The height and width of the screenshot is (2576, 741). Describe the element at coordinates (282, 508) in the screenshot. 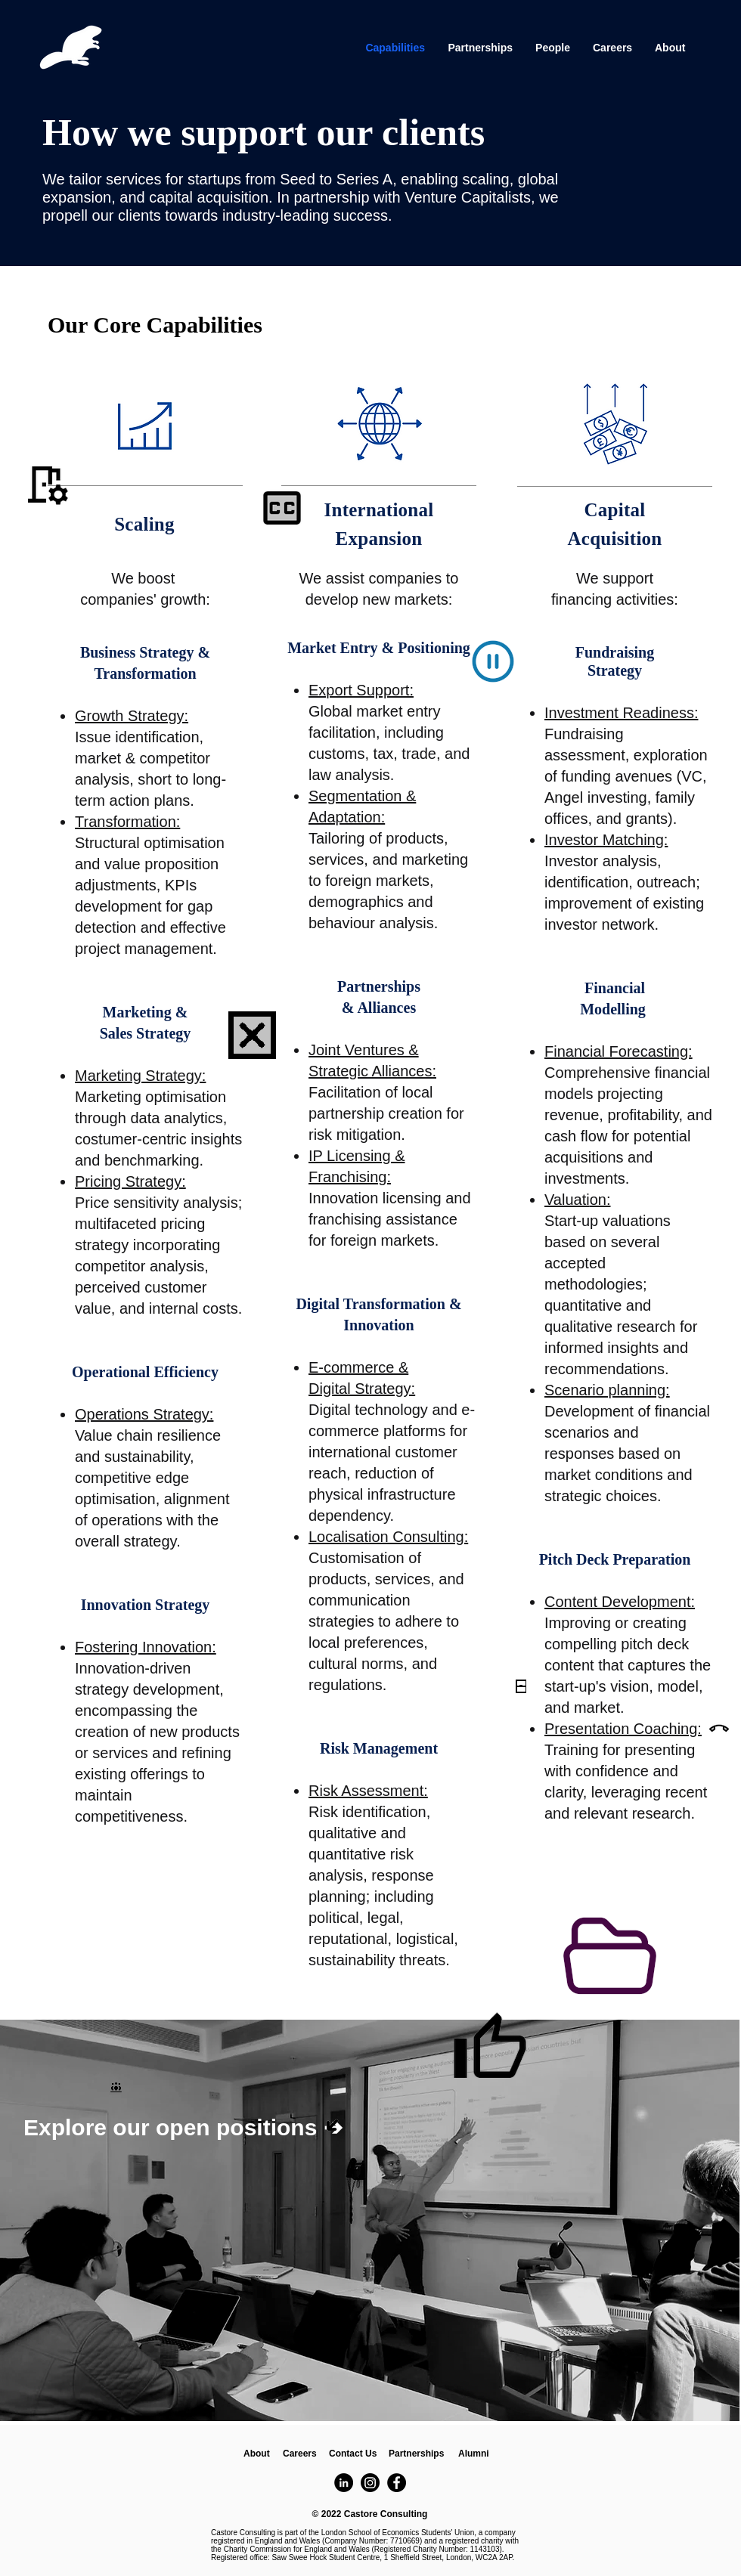

I see `enable closed captions for video content` at that location.